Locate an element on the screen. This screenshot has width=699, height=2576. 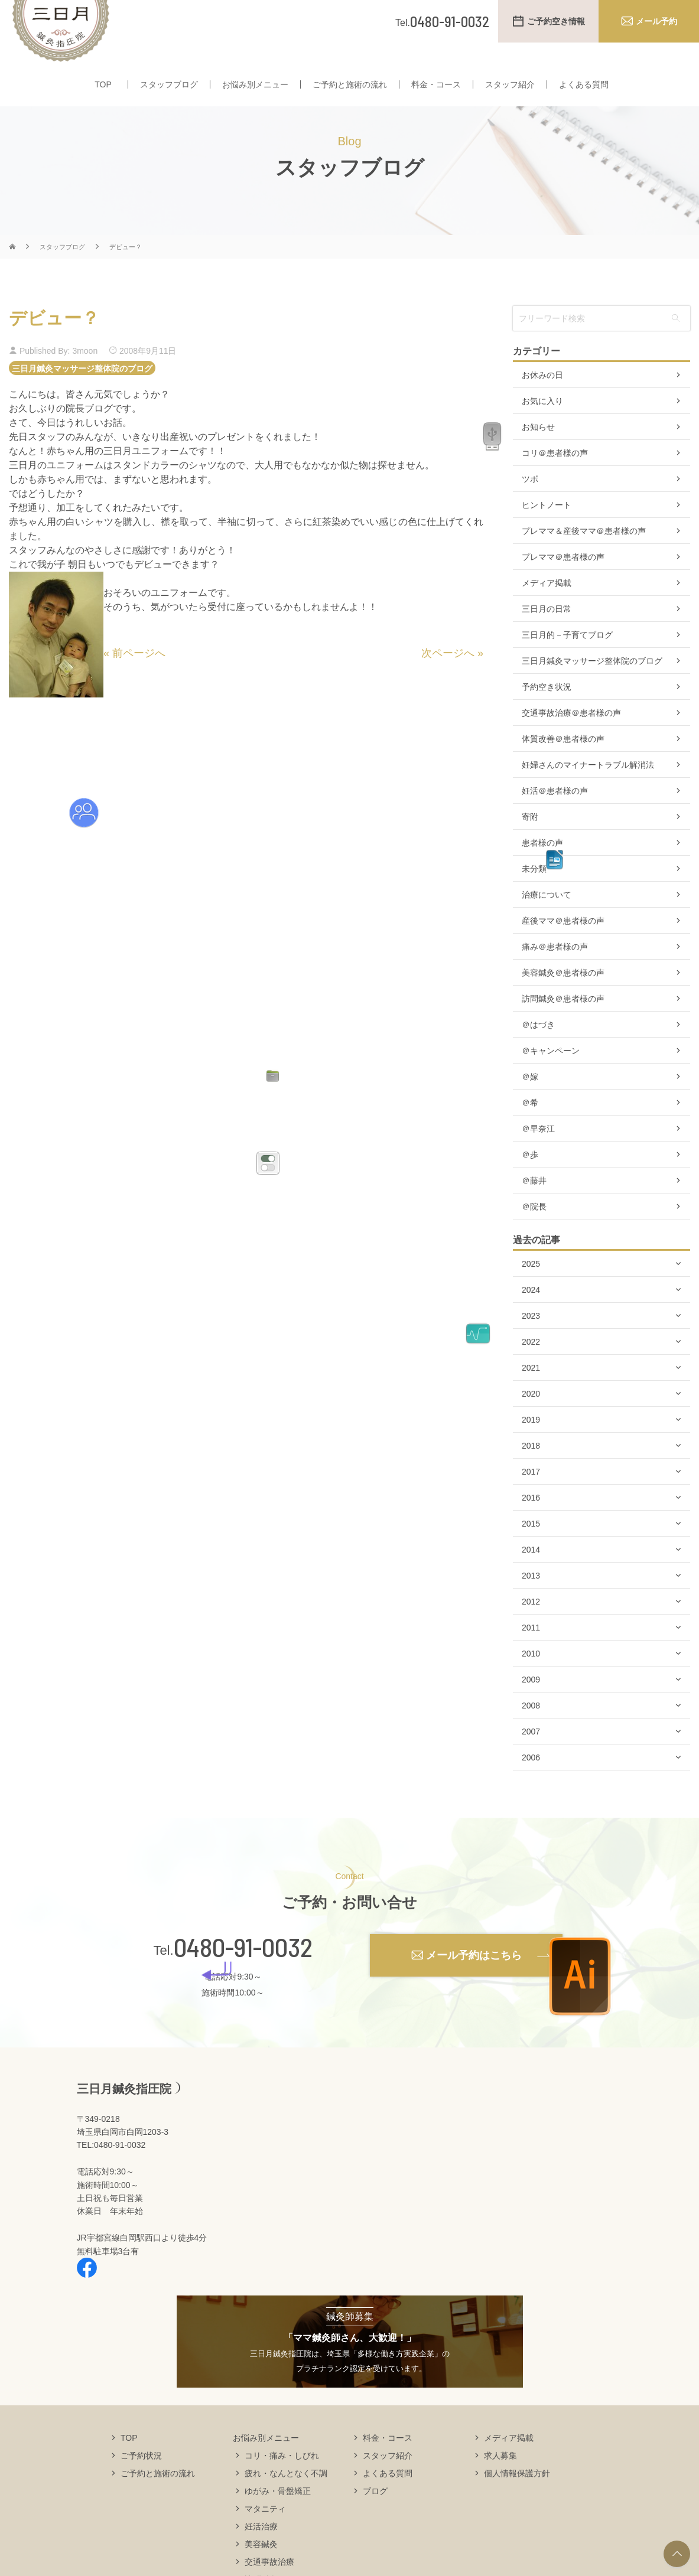
access connected USB drive is located at coordinates (492, 436).